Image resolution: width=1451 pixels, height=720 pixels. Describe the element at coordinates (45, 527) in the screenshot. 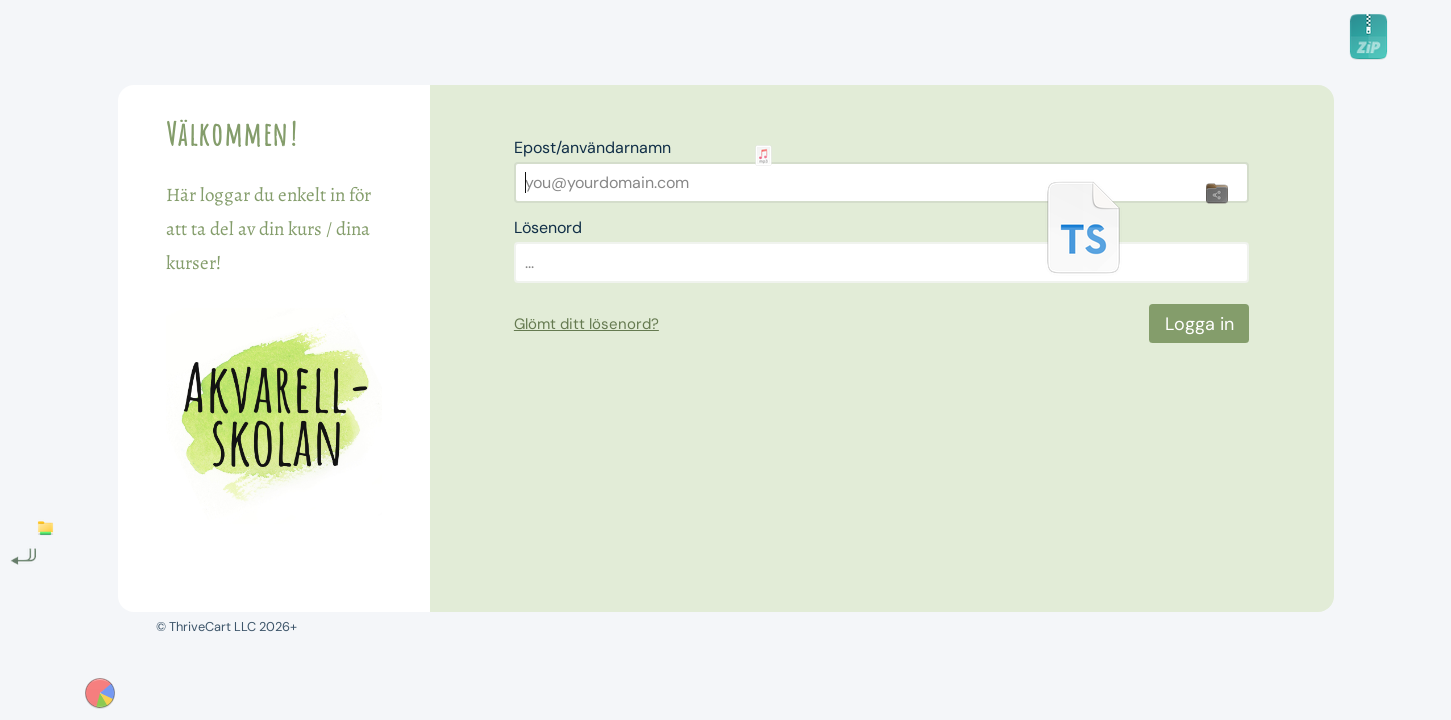

I see `access shared network folder` at that location.